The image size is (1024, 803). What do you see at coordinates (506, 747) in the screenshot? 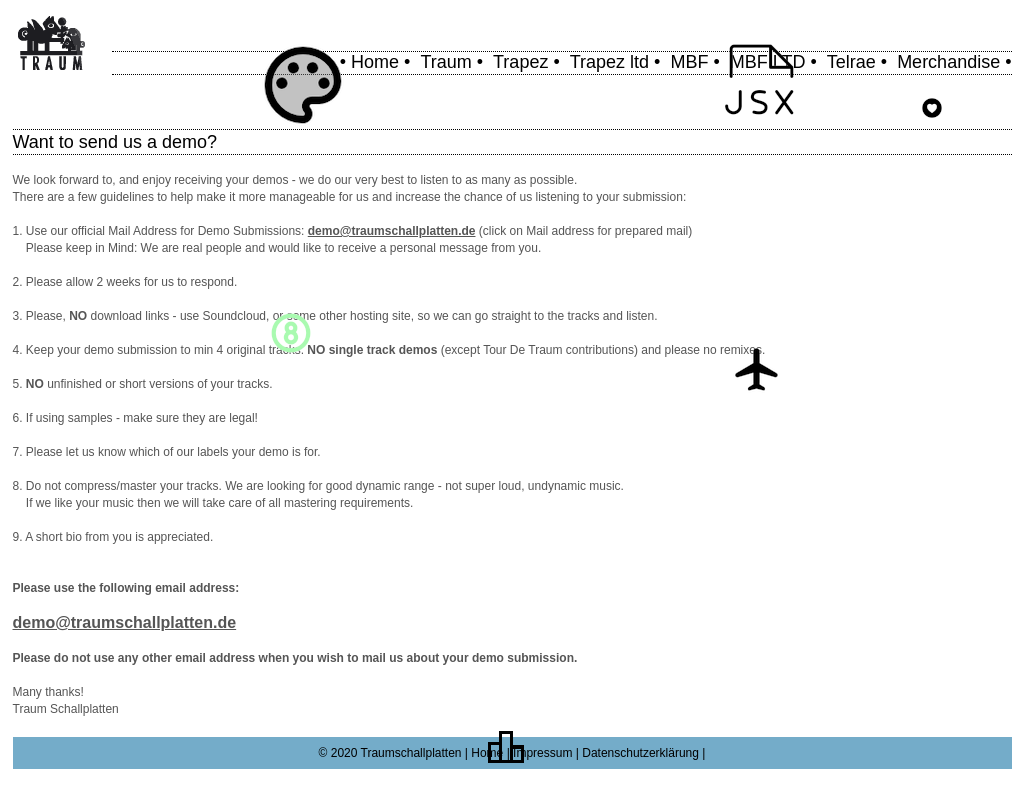
I see `view leaderboard rankings` at bounding box center [506, 747].